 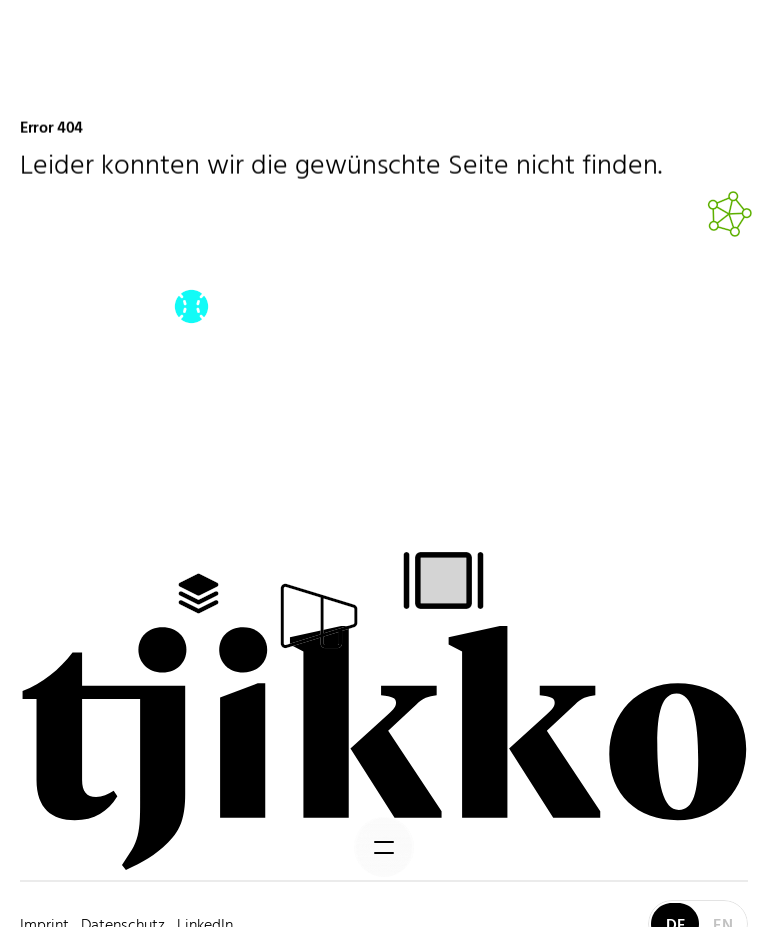 I want to click on access fediverse or federated social networks, so click(x=729, y=214).